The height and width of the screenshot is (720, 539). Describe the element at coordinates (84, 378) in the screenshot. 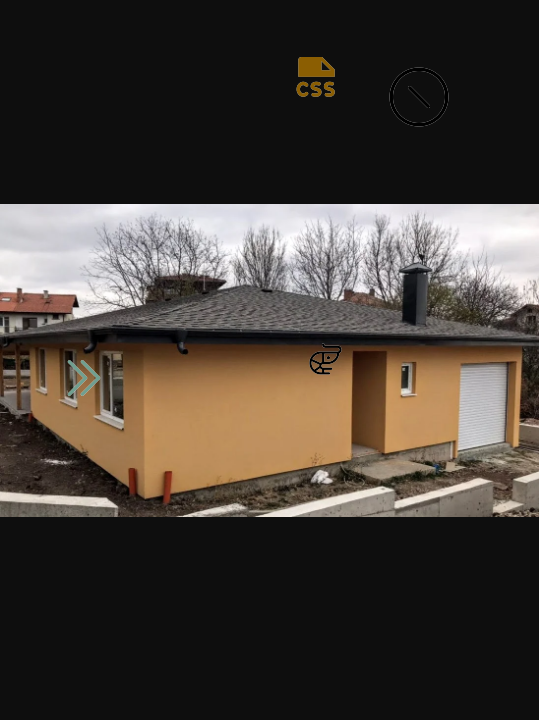

I see `skip forward or advance quickly` at that location.